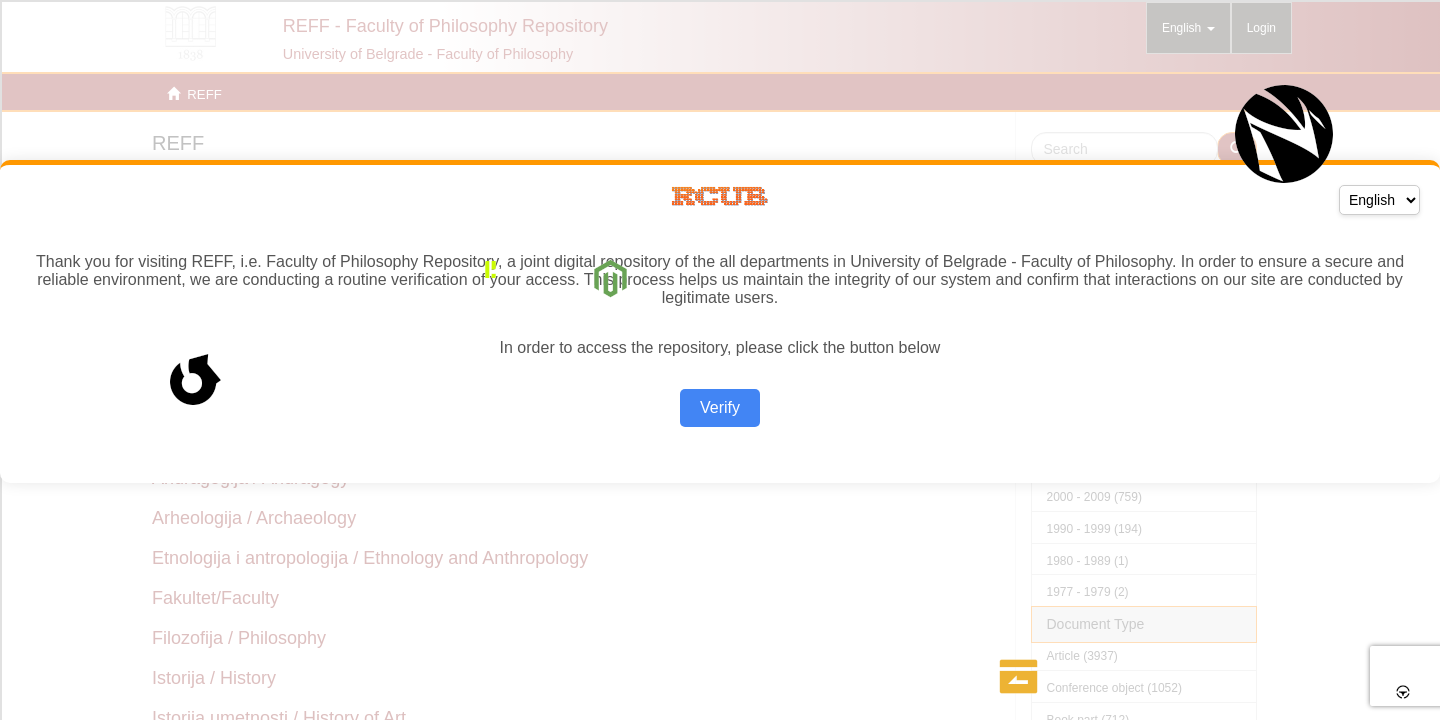  Describe the element at coordinates (1403, 692) in the screenshot. I see `access driving or navigation mode` at that location.